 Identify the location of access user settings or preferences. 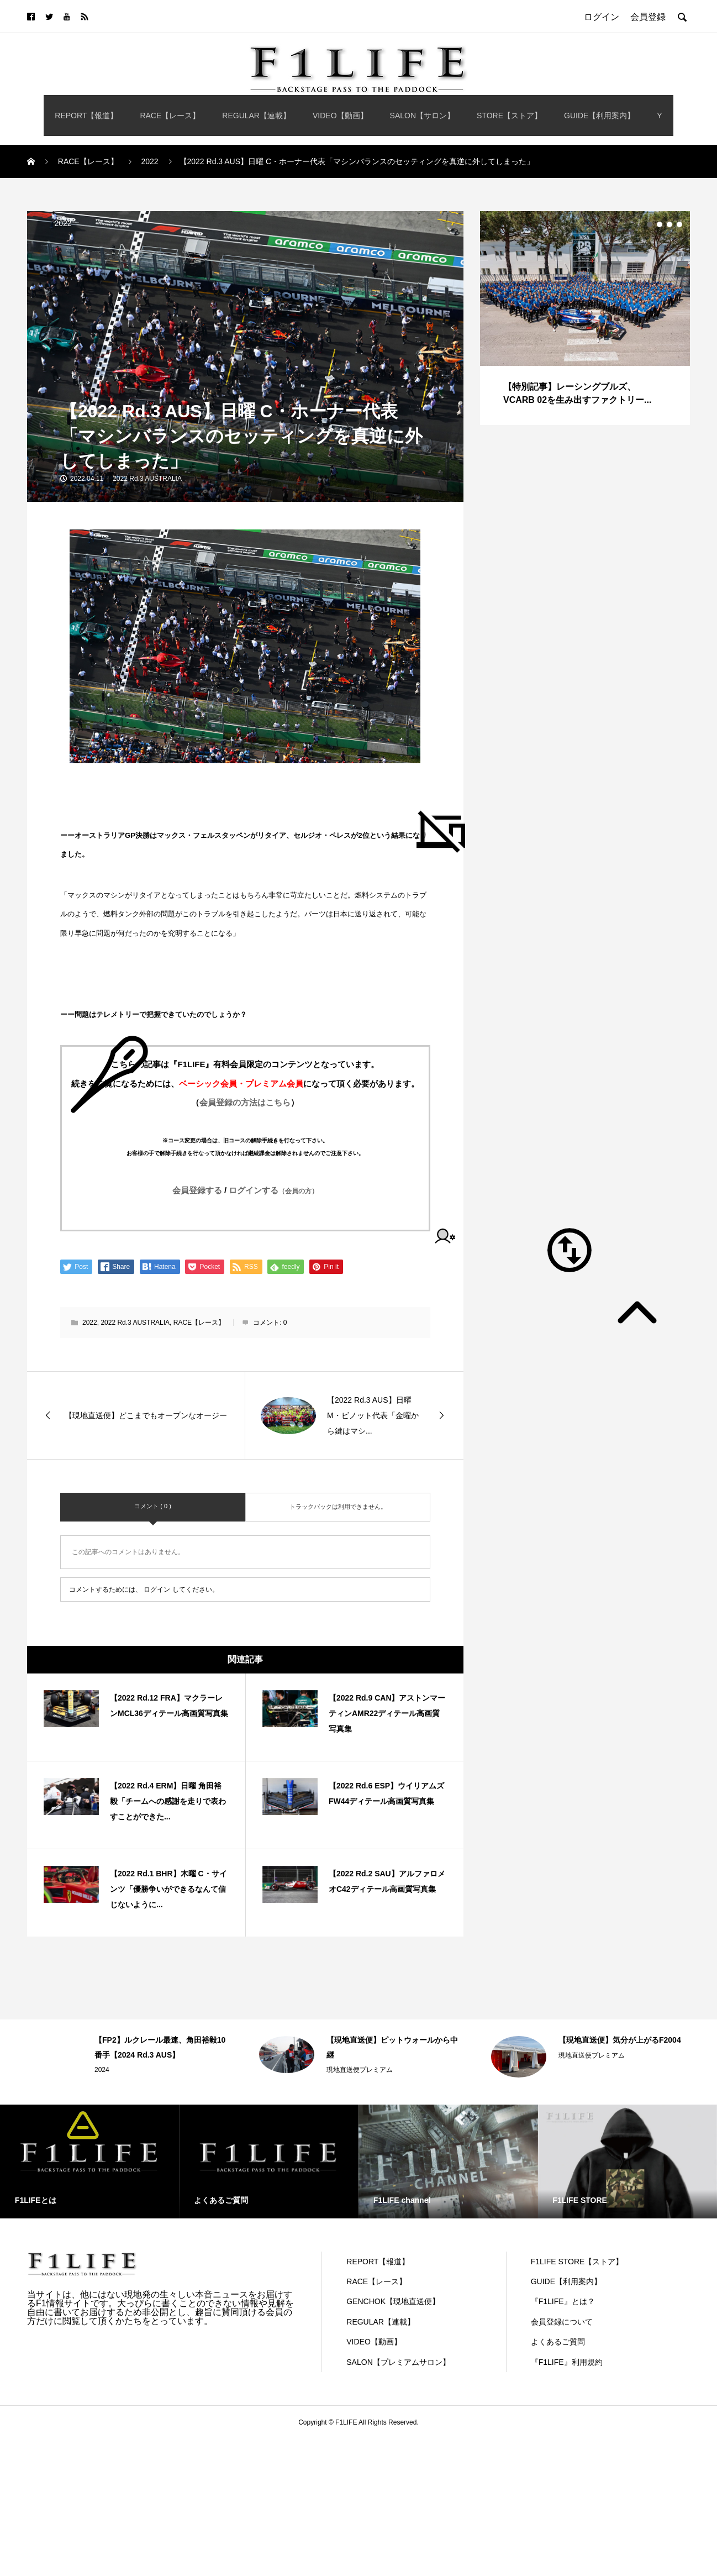
(444, 1236).